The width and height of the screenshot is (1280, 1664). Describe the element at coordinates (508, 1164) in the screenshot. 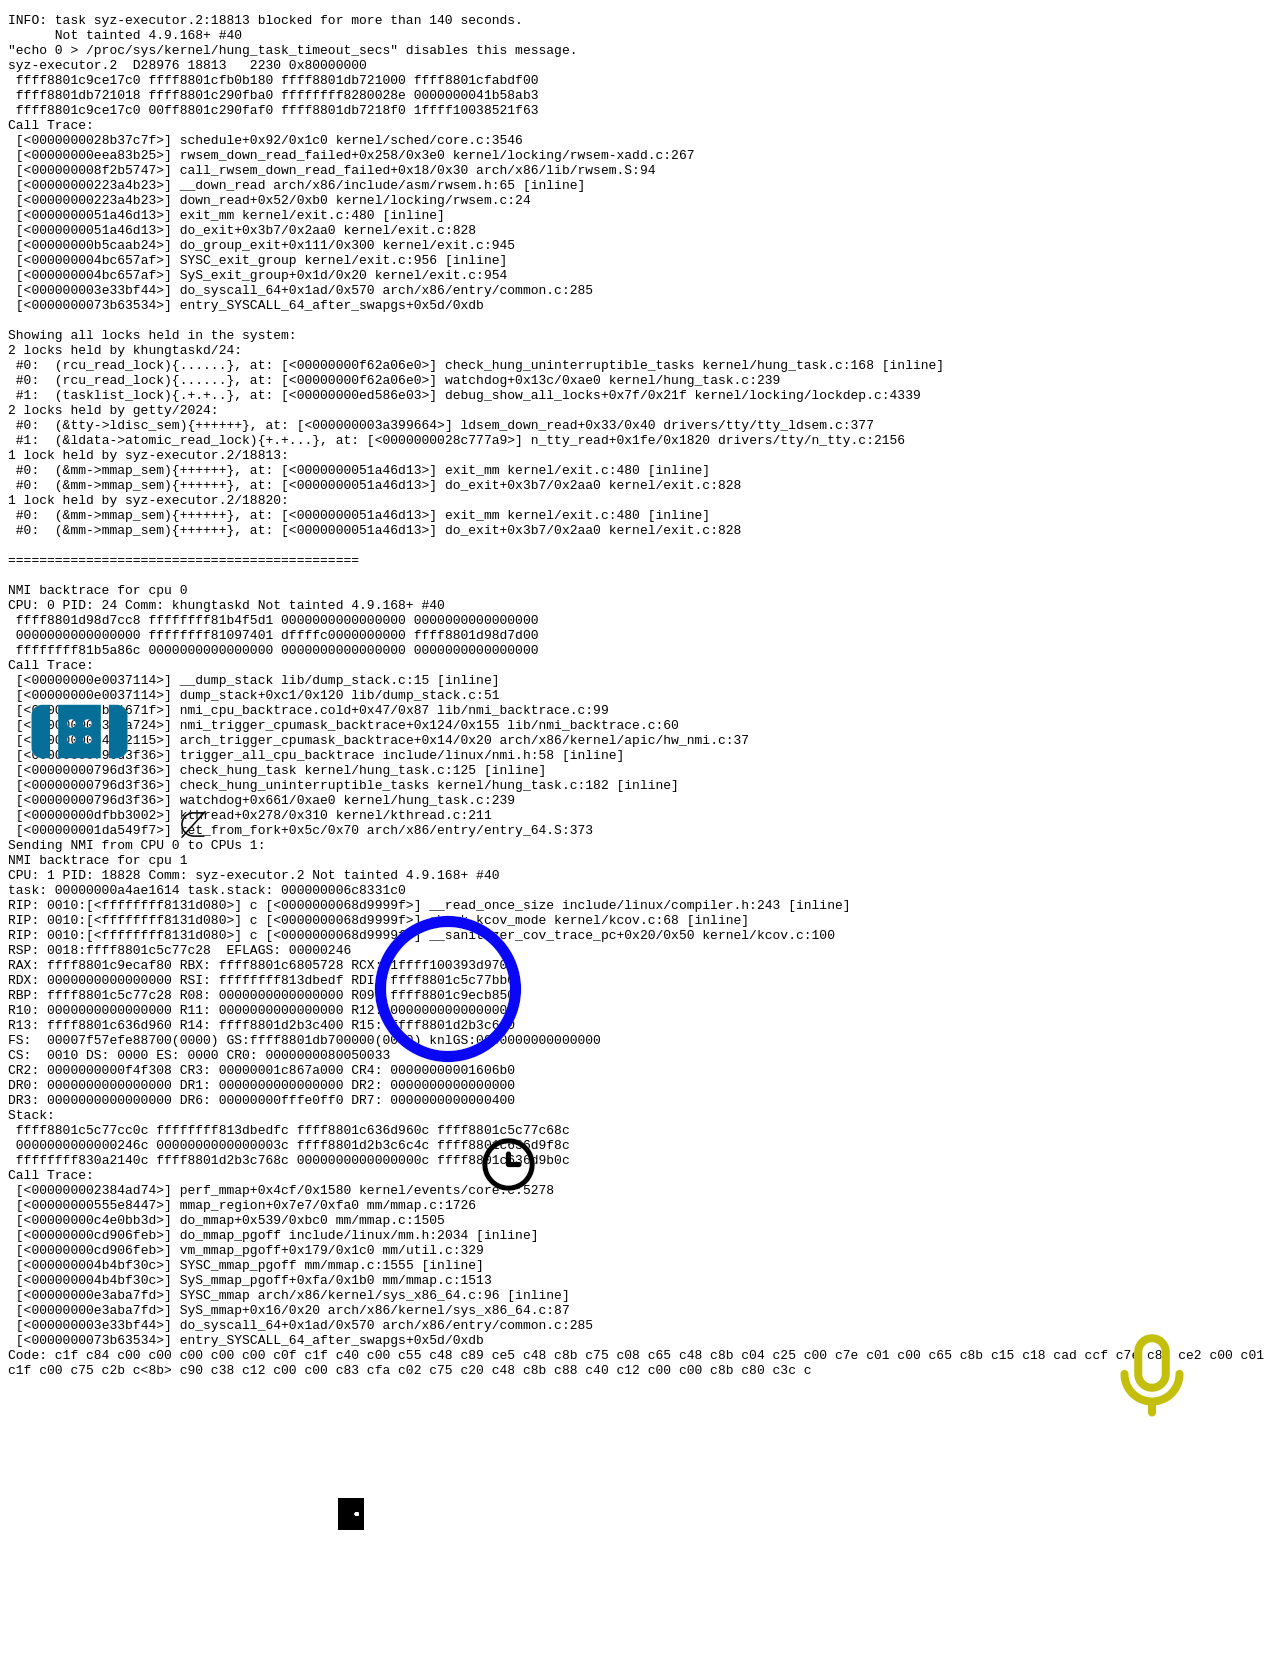

I see `view time or clock settings` at that location.